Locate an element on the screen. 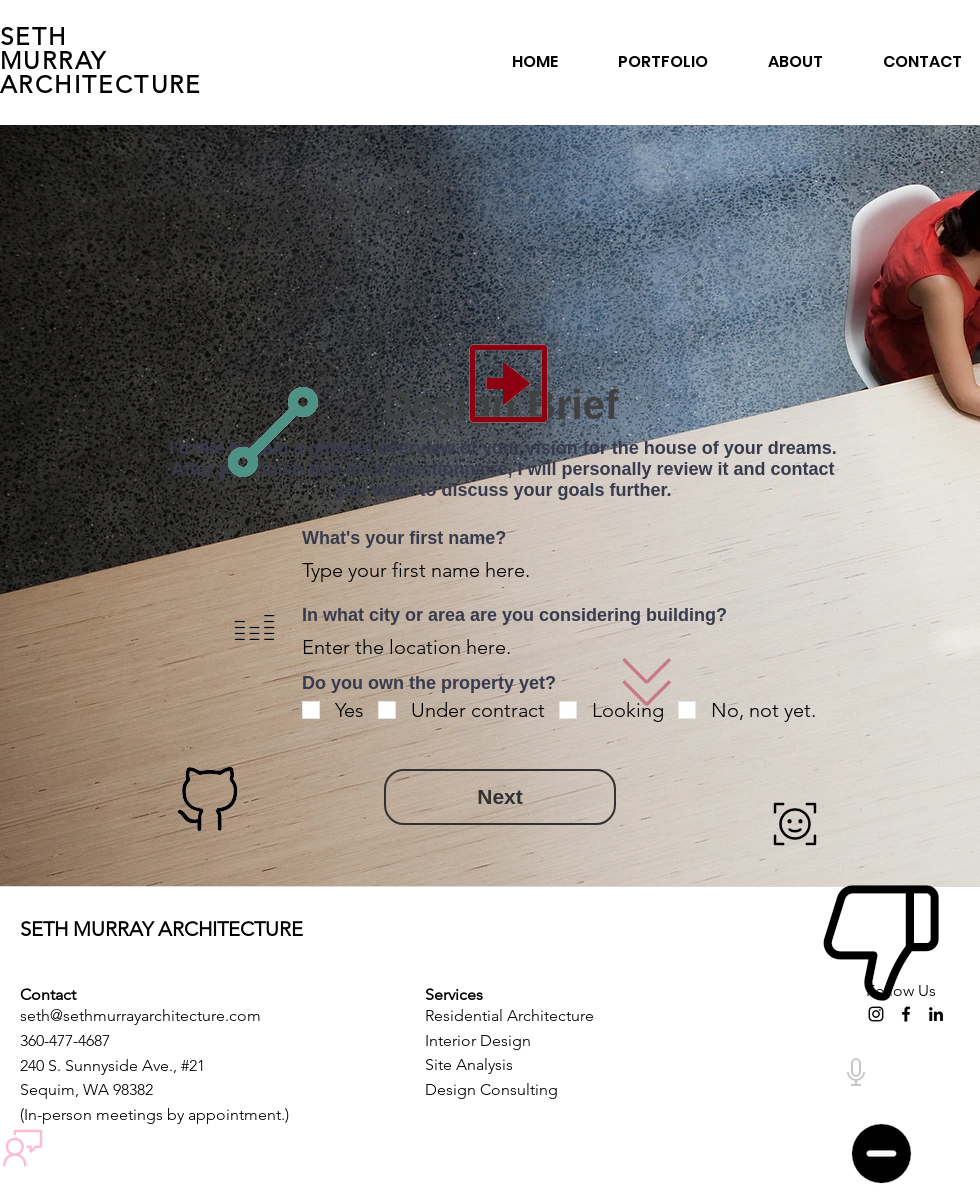 Image resolution: width=980 pixels, height=1196 pixels. enable do not disturb mode is located at coordinates (881, 1153).